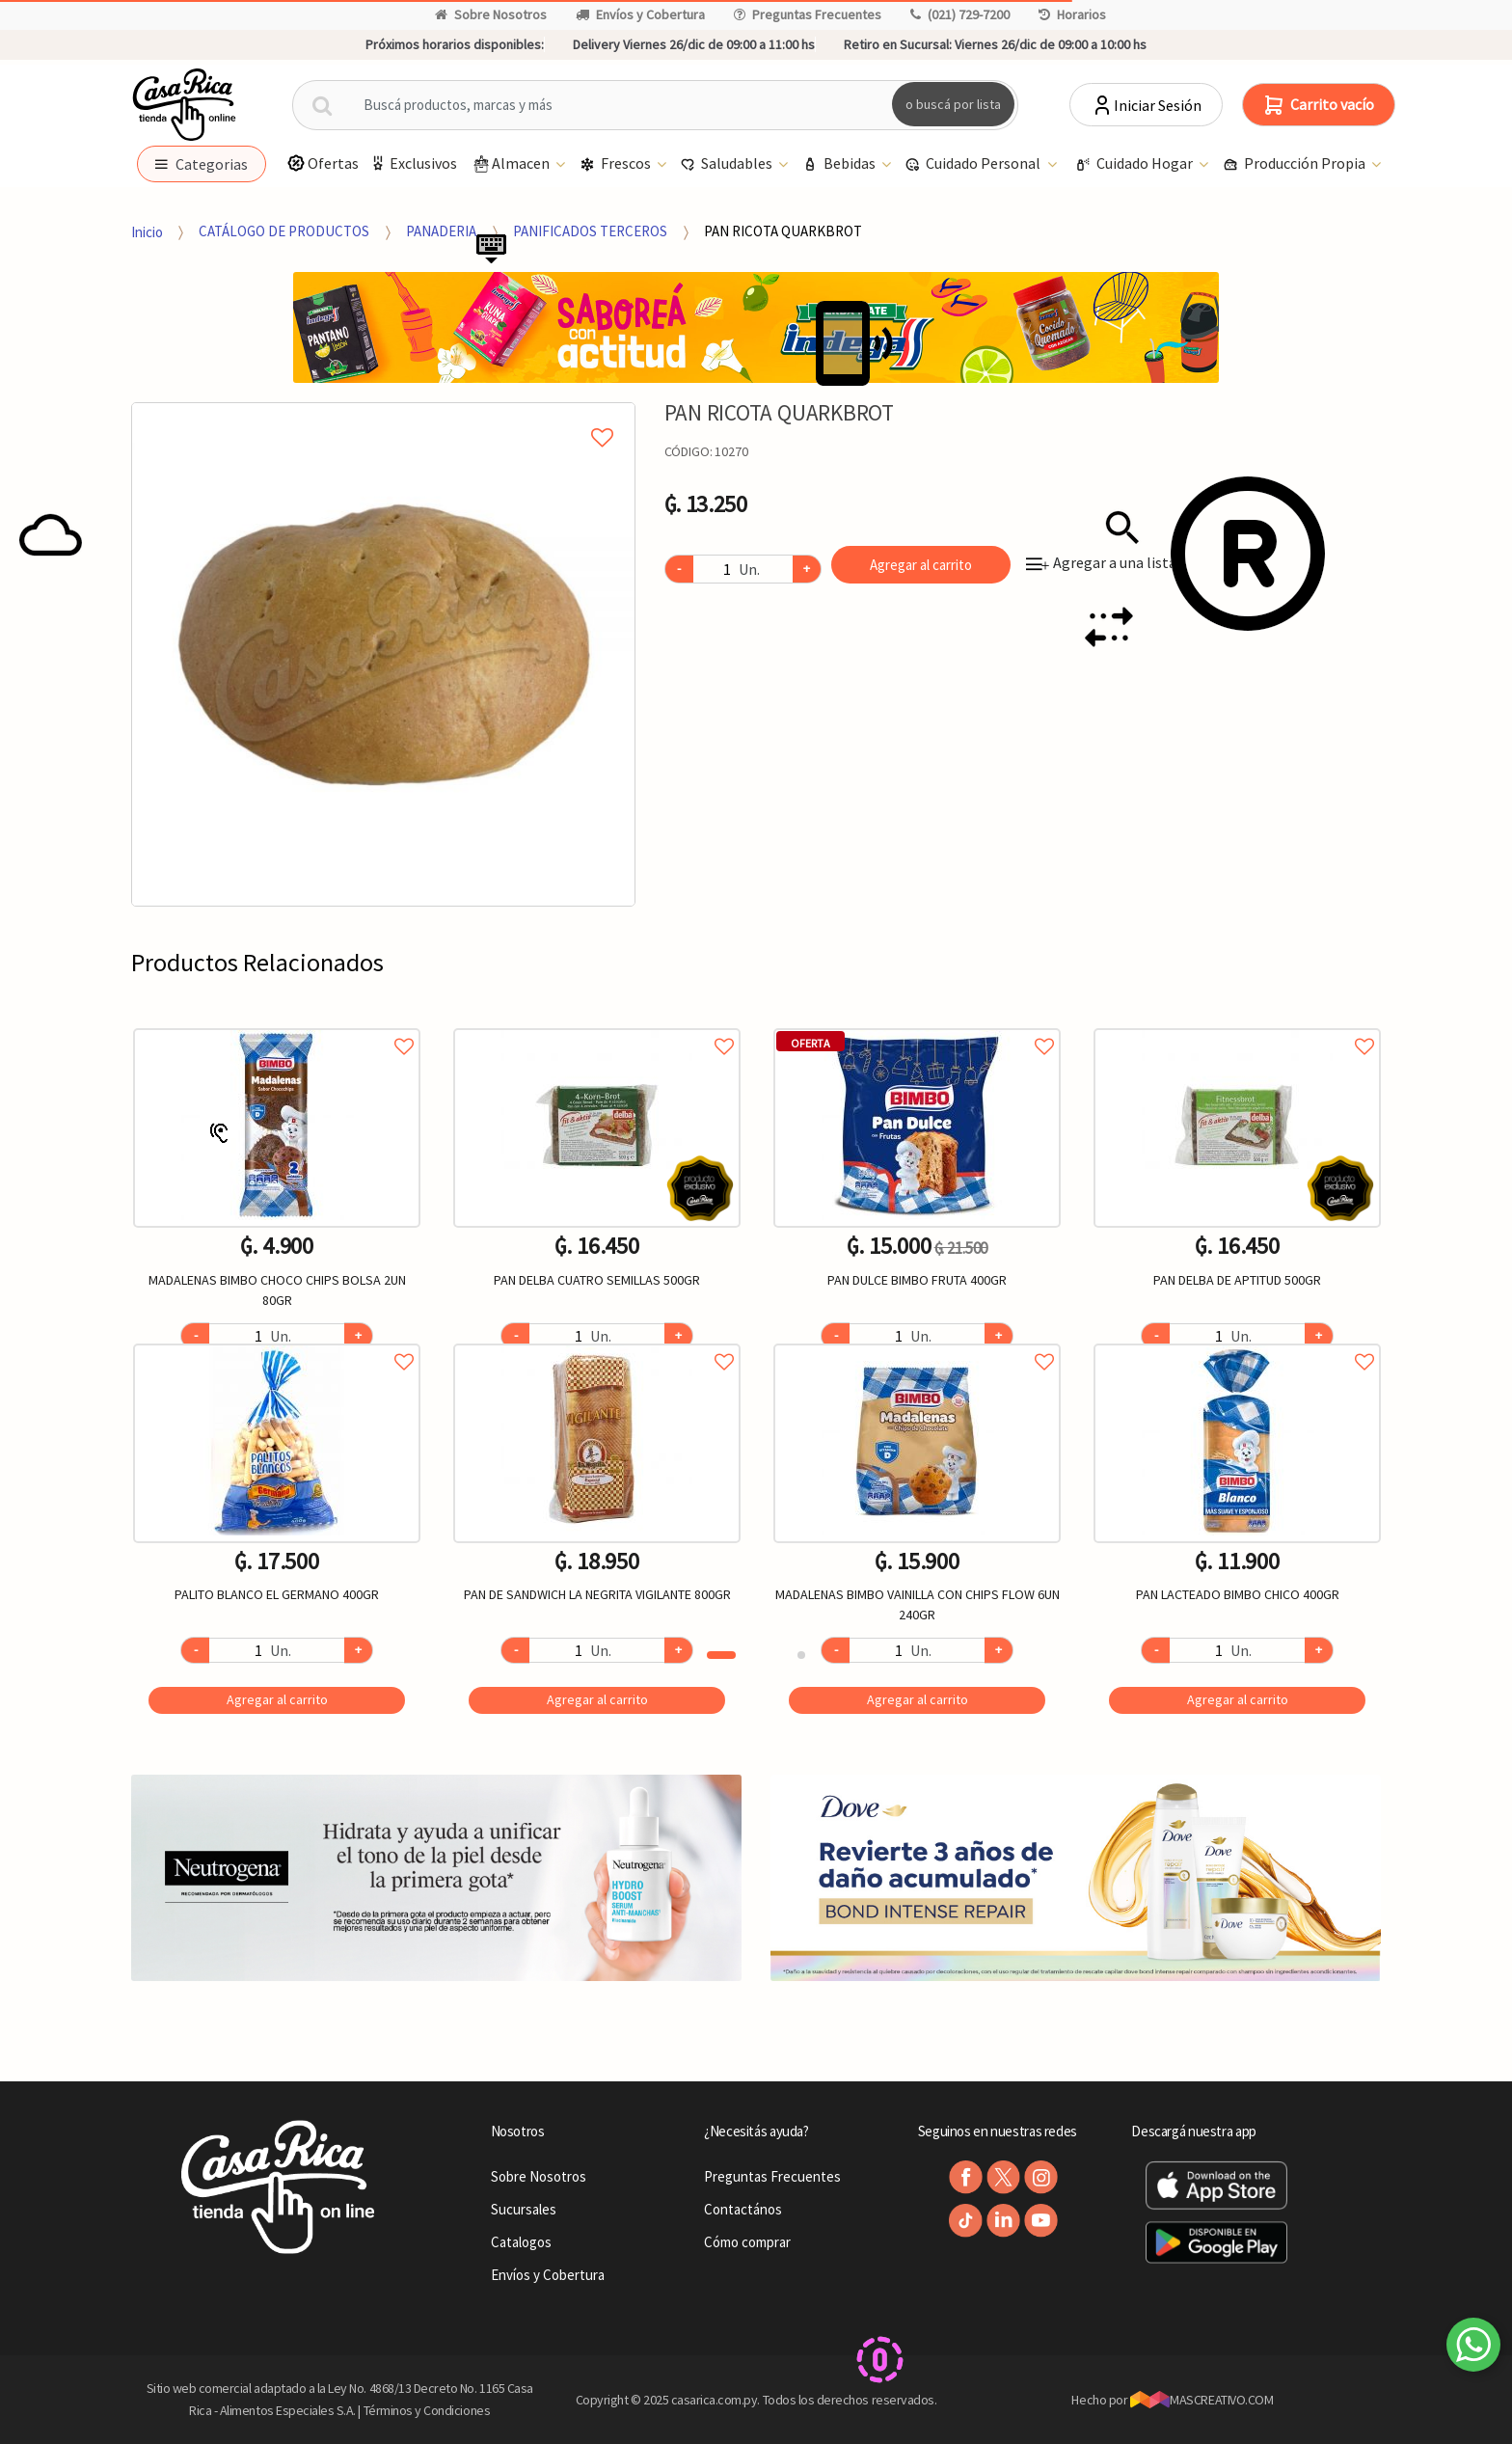 The width and height of the screenshot is (1512, 2444). I want to click on hide the on-screen keyboard, so click(491, 247).